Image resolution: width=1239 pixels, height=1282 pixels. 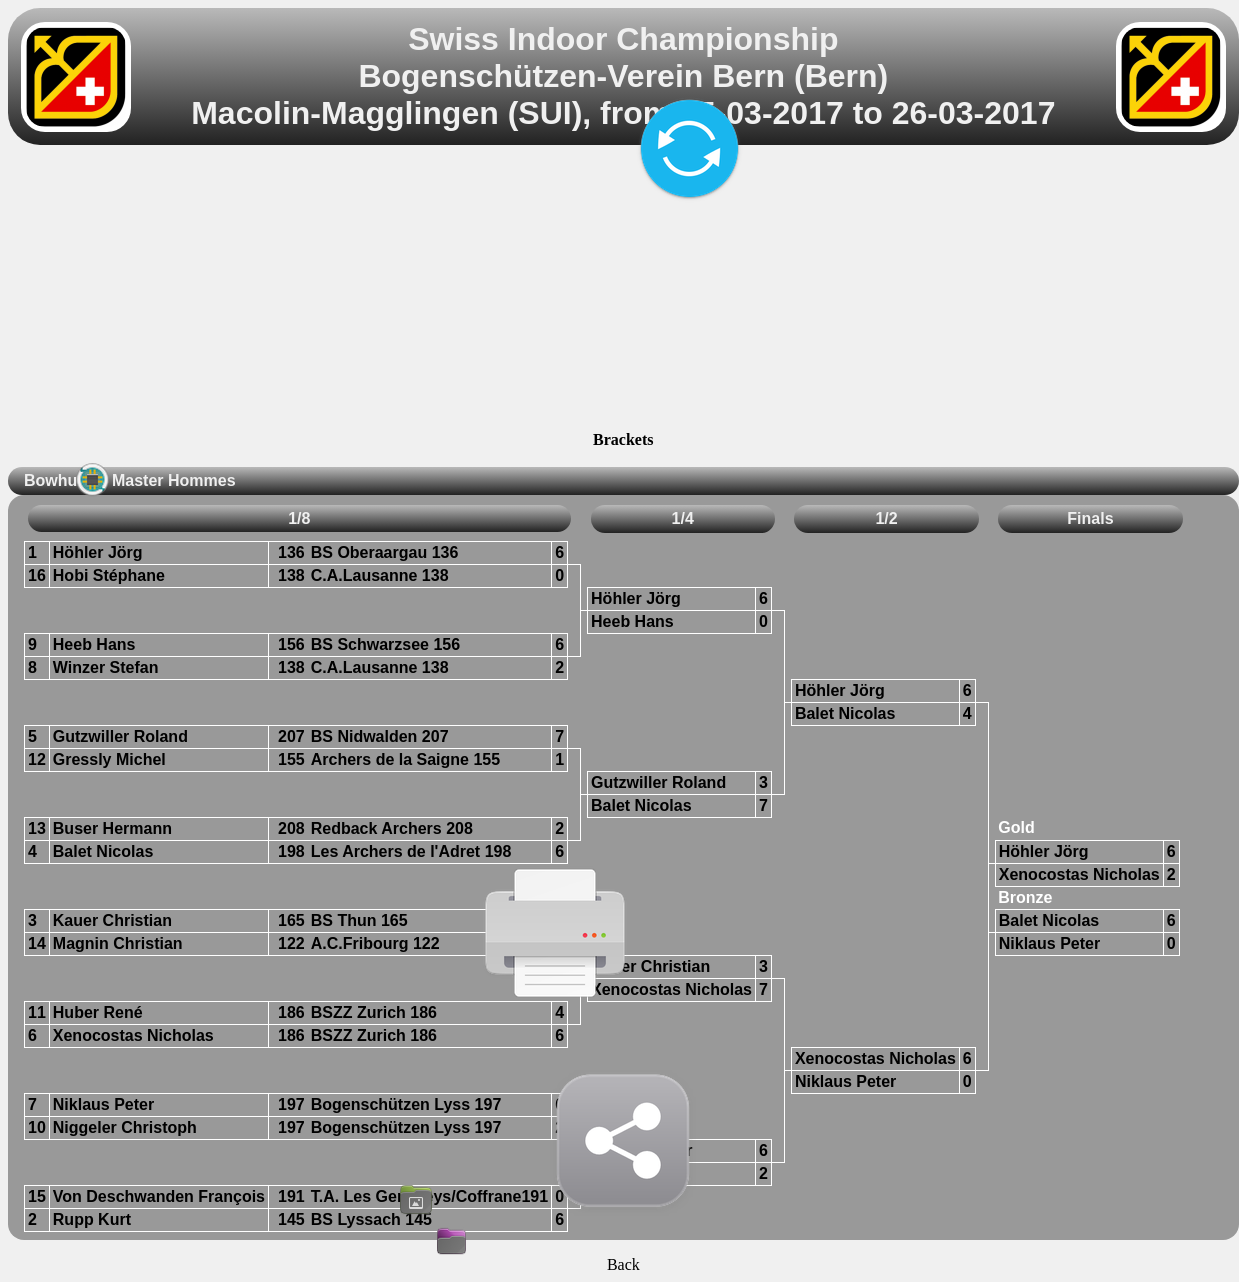 What do you see at coordinates (416, 1199) in the screenshot?
I see `open pictures folder` at bounding box center [416, 1199].